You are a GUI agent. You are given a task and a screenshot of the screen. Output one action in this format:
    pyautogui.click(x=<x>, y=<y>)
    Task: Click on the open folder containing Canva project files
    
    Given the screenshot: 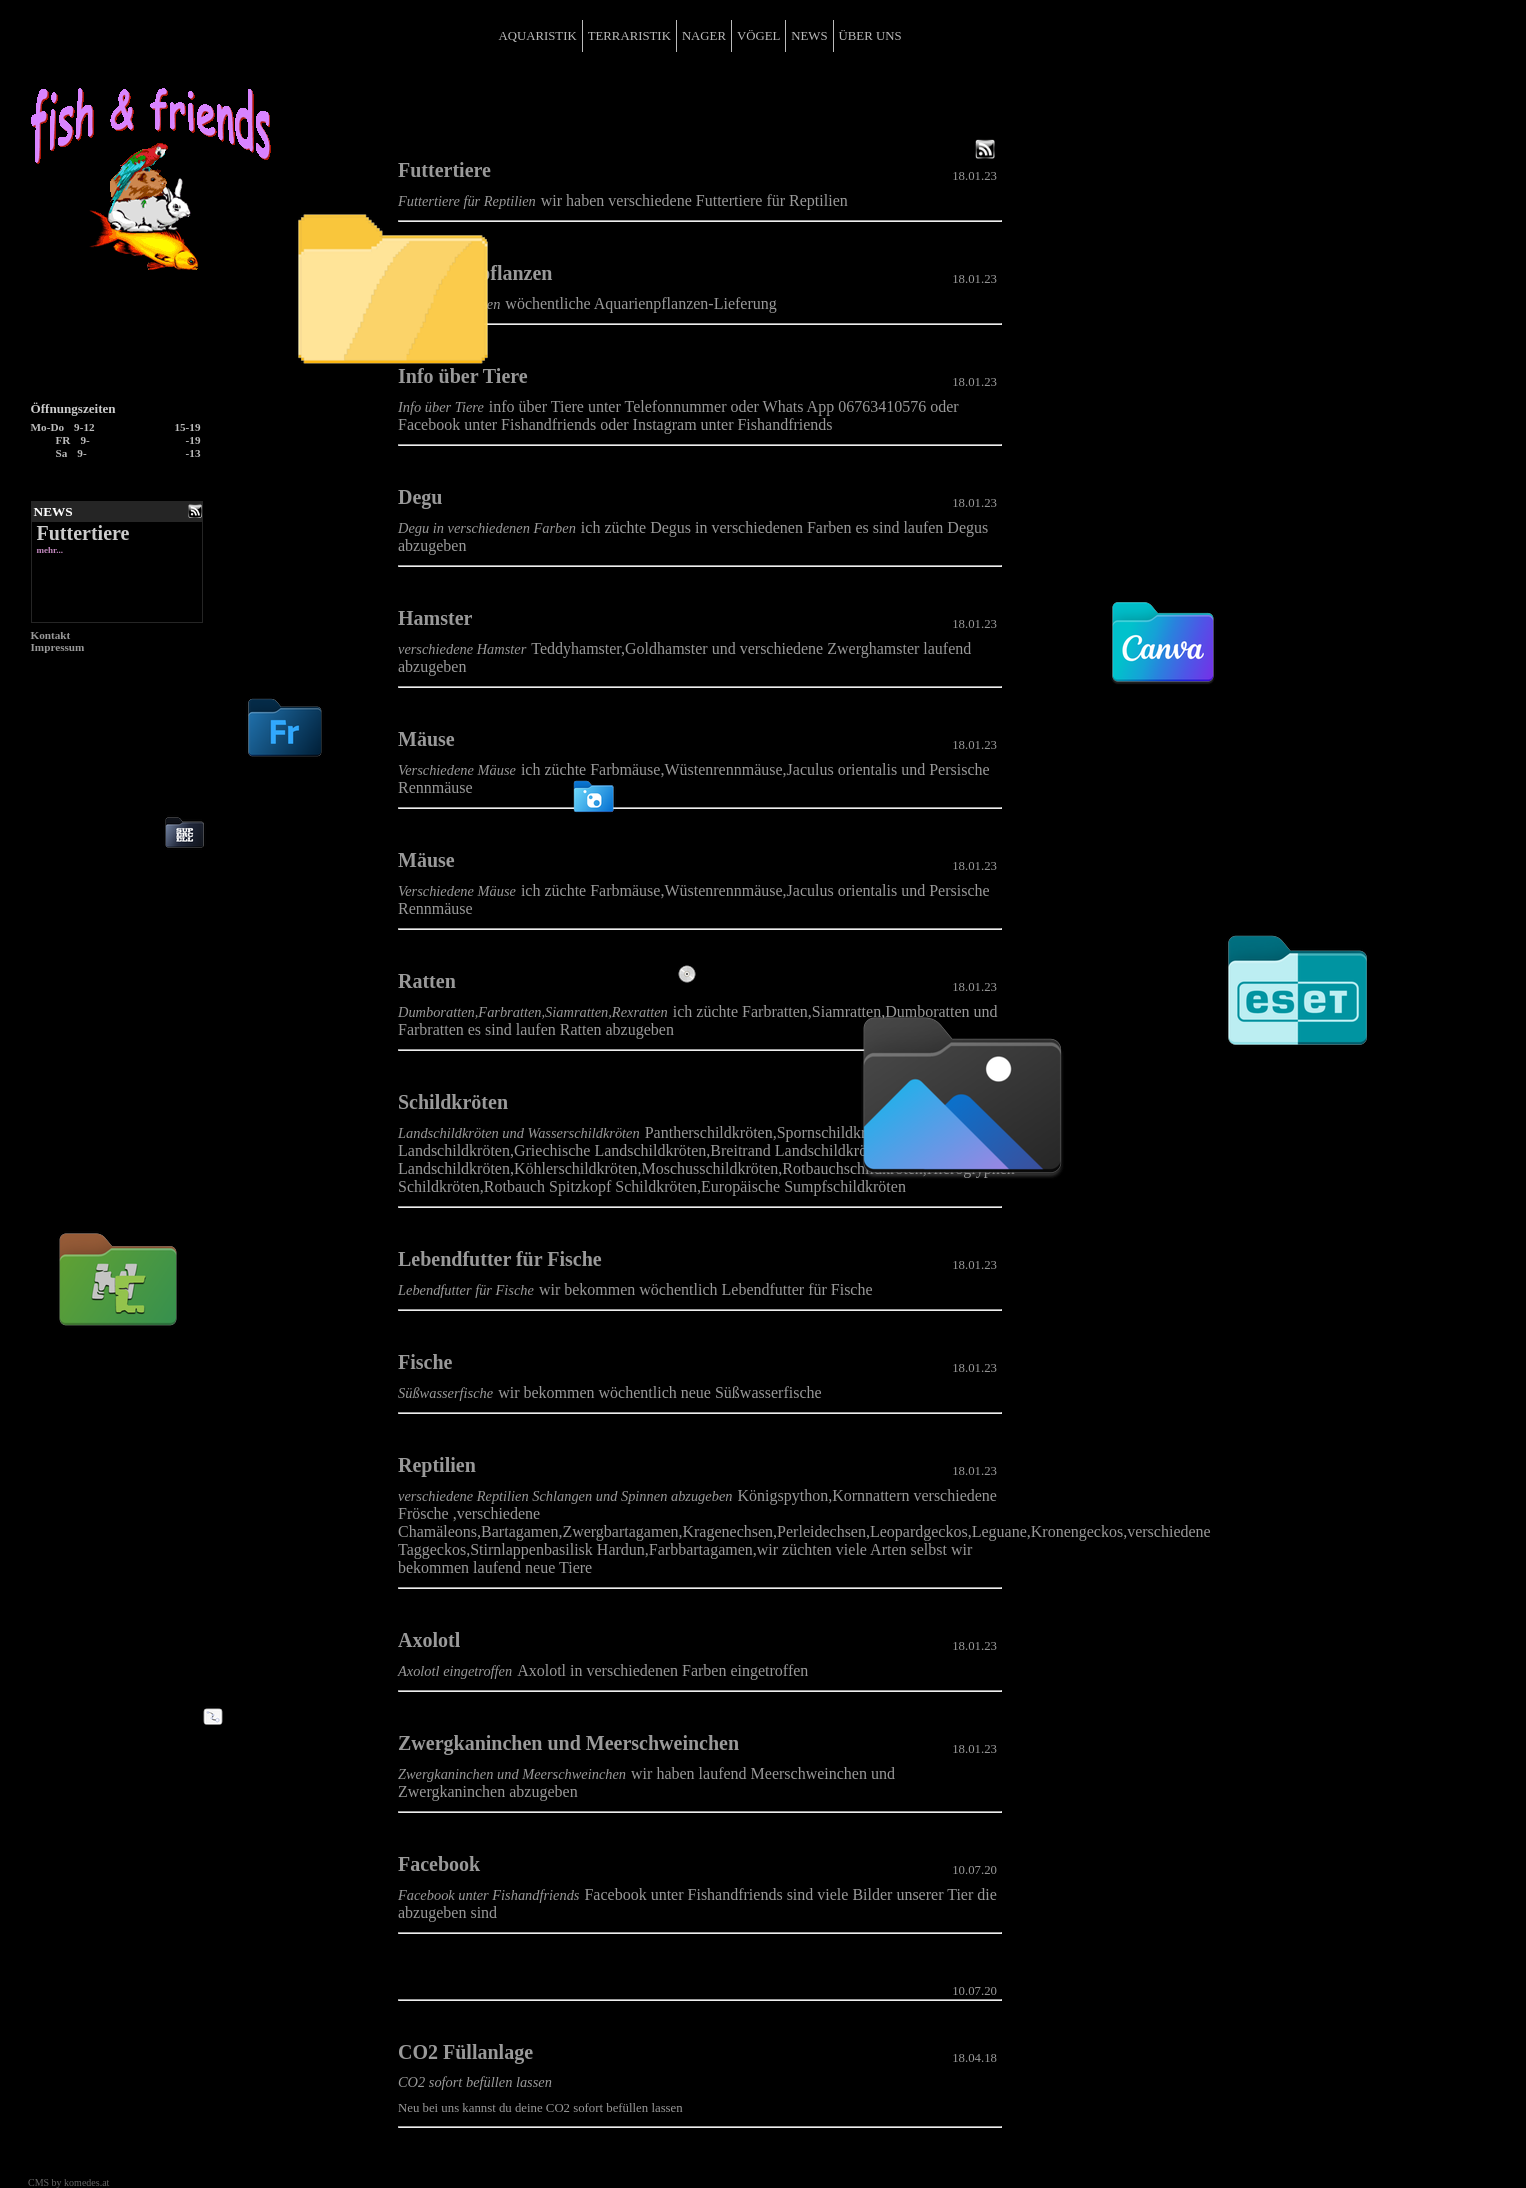 What is the action you would take?
    pyautogui.click(x=1162, y=644)
    